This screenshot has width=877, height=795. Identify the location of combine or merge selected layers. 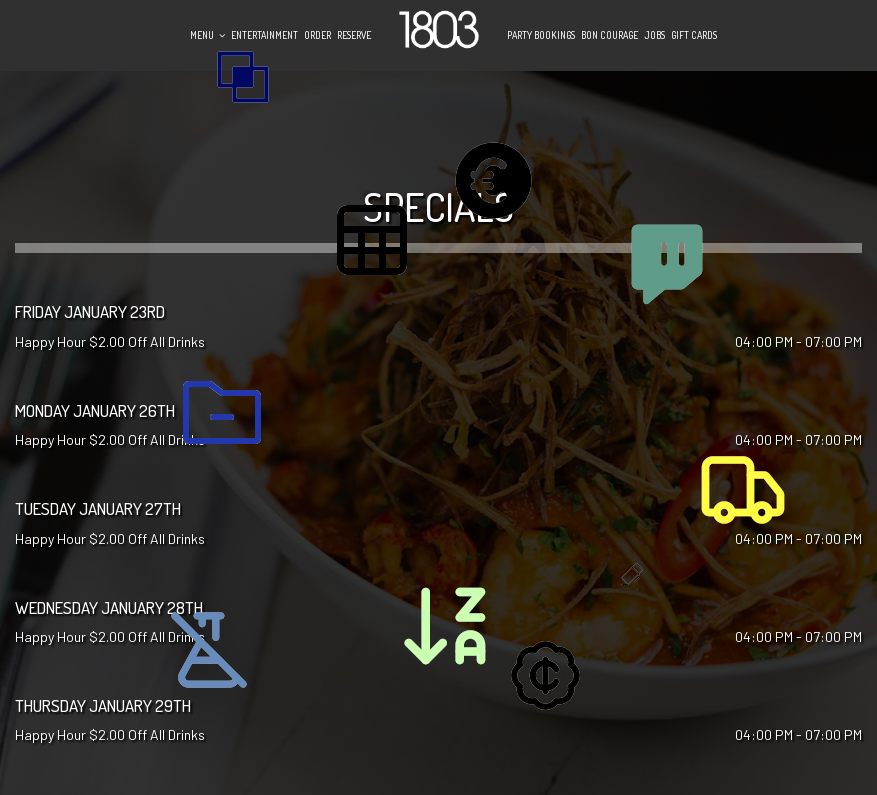
(243, 77).